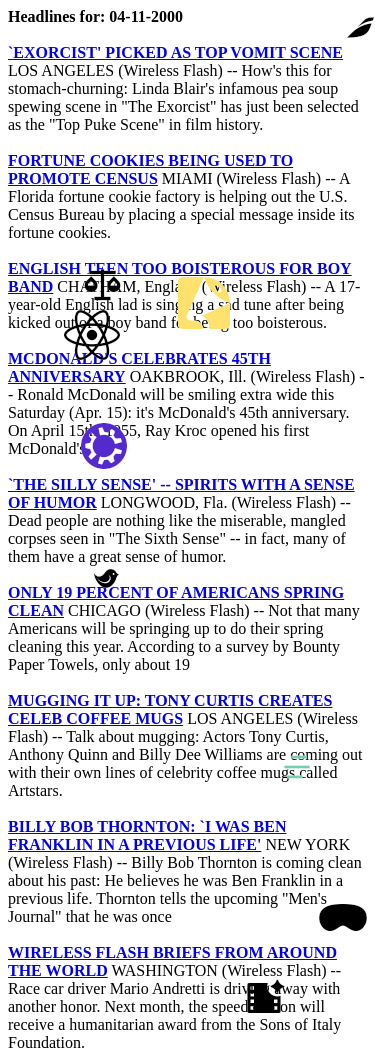  What do you see at coordinates (360, 27) in the screenshot?
I see `iberia airlines app or website` at bounding box center [360, 27].